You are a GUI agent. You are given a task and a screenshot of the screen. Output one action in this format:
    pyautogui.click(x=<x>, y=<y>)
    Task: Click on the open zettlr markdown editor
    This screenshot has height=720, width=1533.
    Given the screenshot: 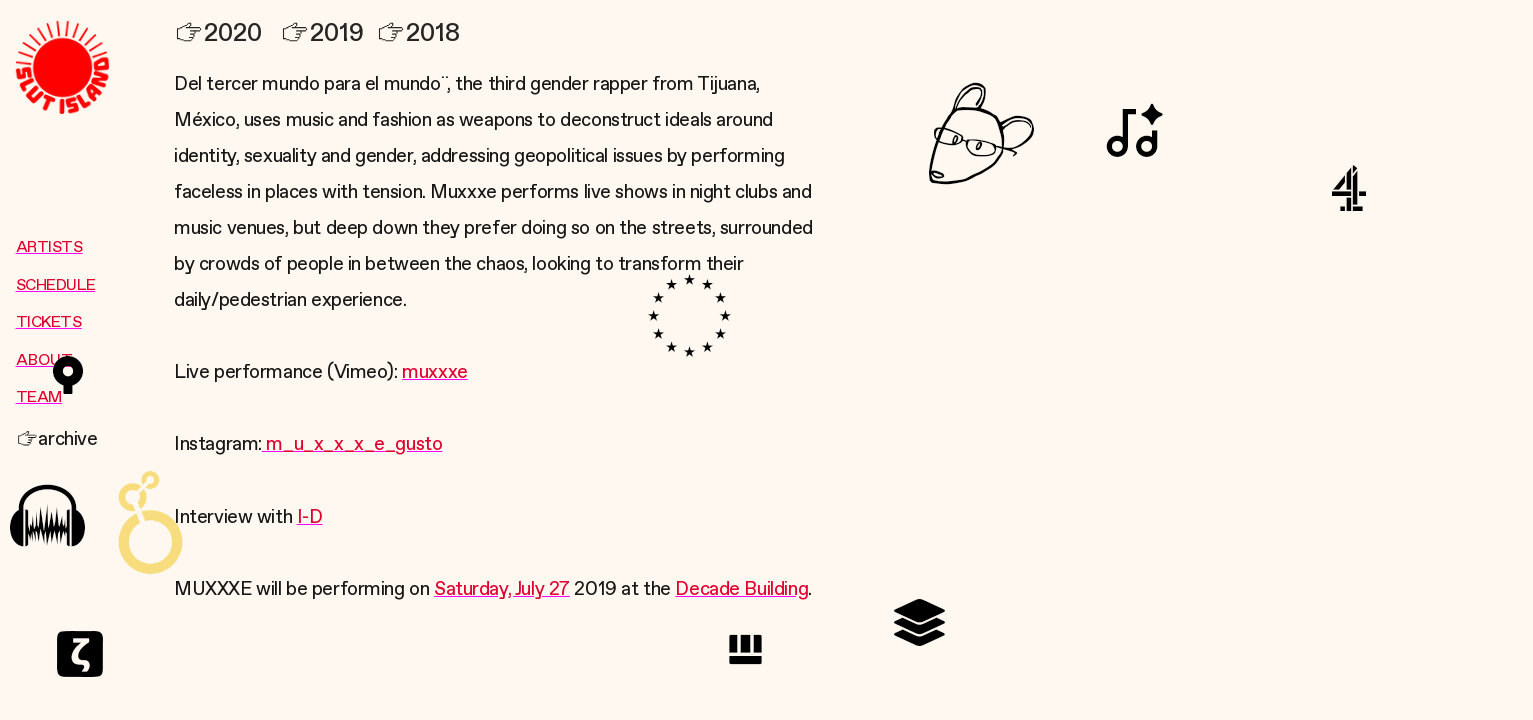 What is the action you would take?
    pyautogui.click(x=80, y=654)
    